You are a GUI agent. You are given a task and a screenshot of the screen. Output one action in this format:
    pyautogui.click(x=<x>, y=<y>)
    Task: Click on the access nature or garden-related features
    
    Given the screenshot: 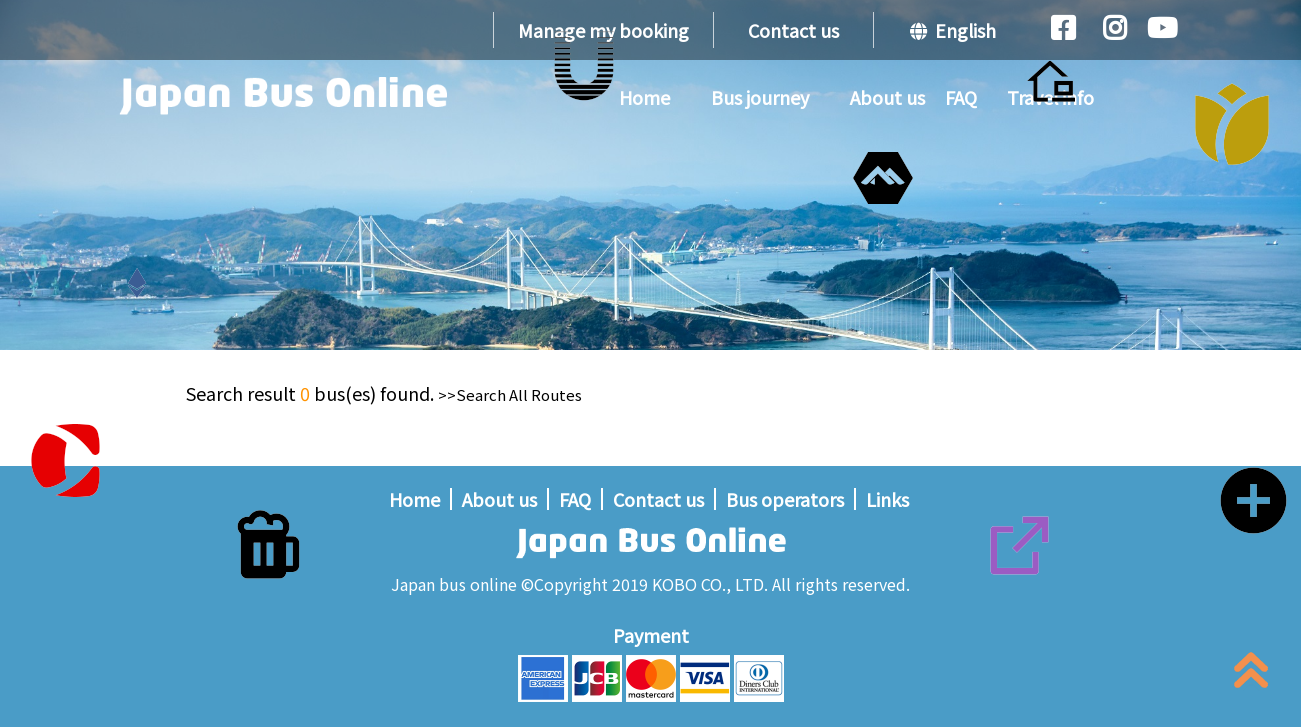 What is the action you would take?
    pyautogui.click(x=1232, y=124)
    